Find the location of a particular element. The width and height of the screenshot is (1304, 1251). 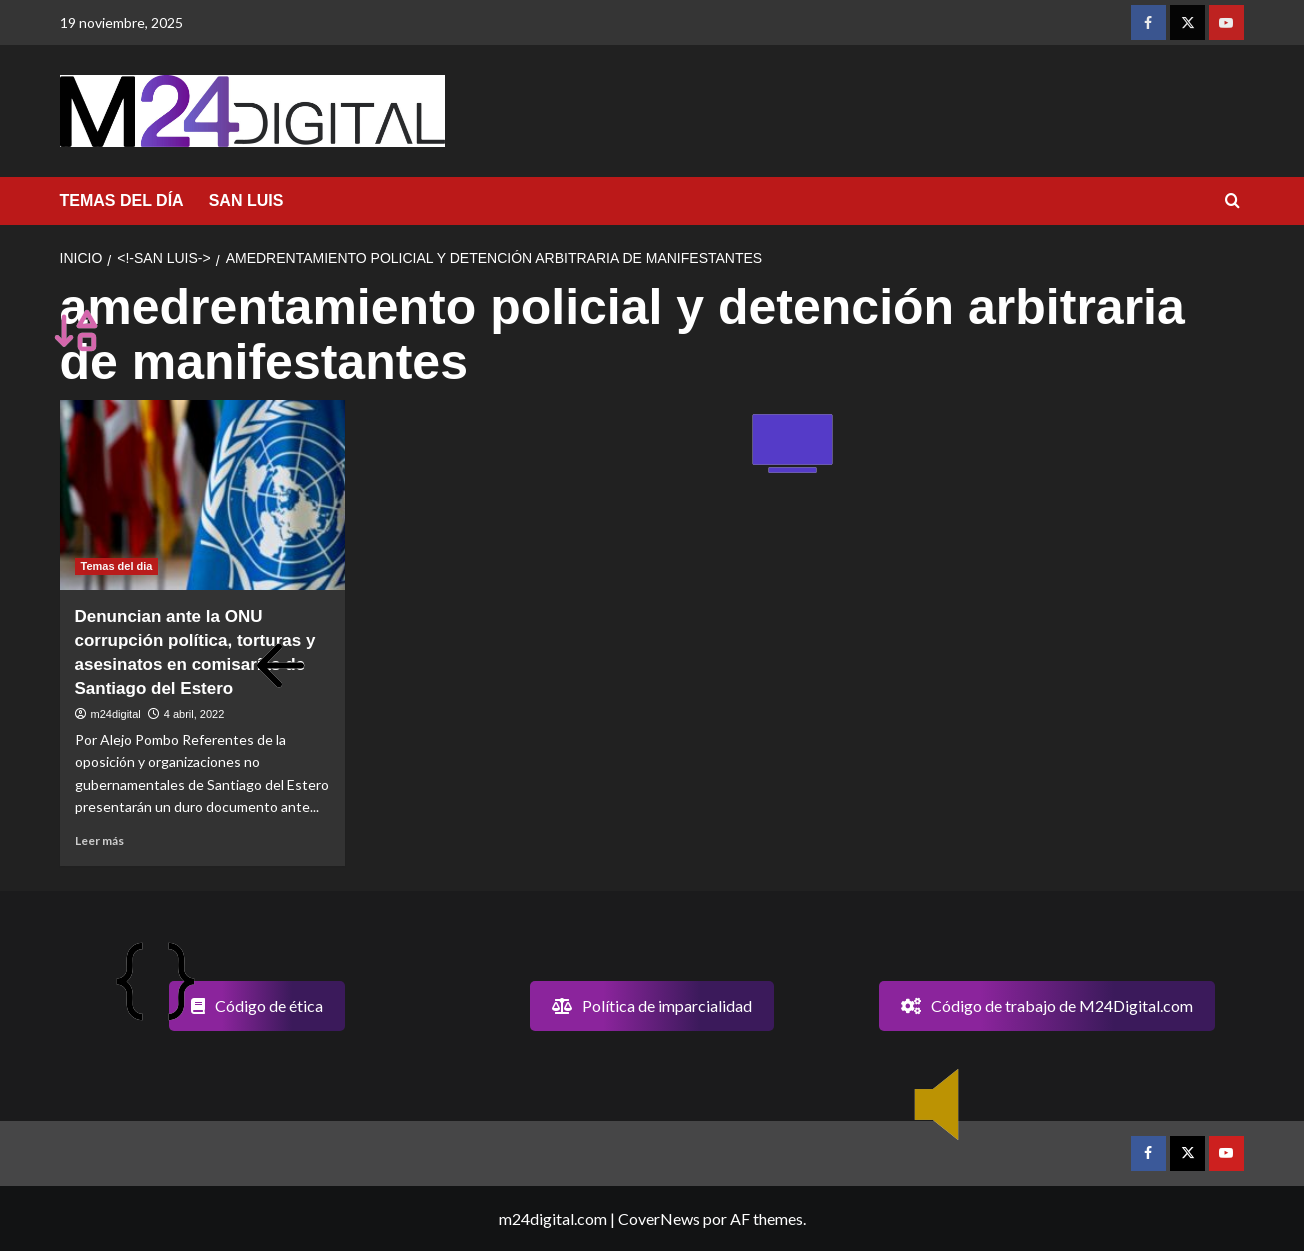

access tv or video streaming features is located at coordinates (792, 443).